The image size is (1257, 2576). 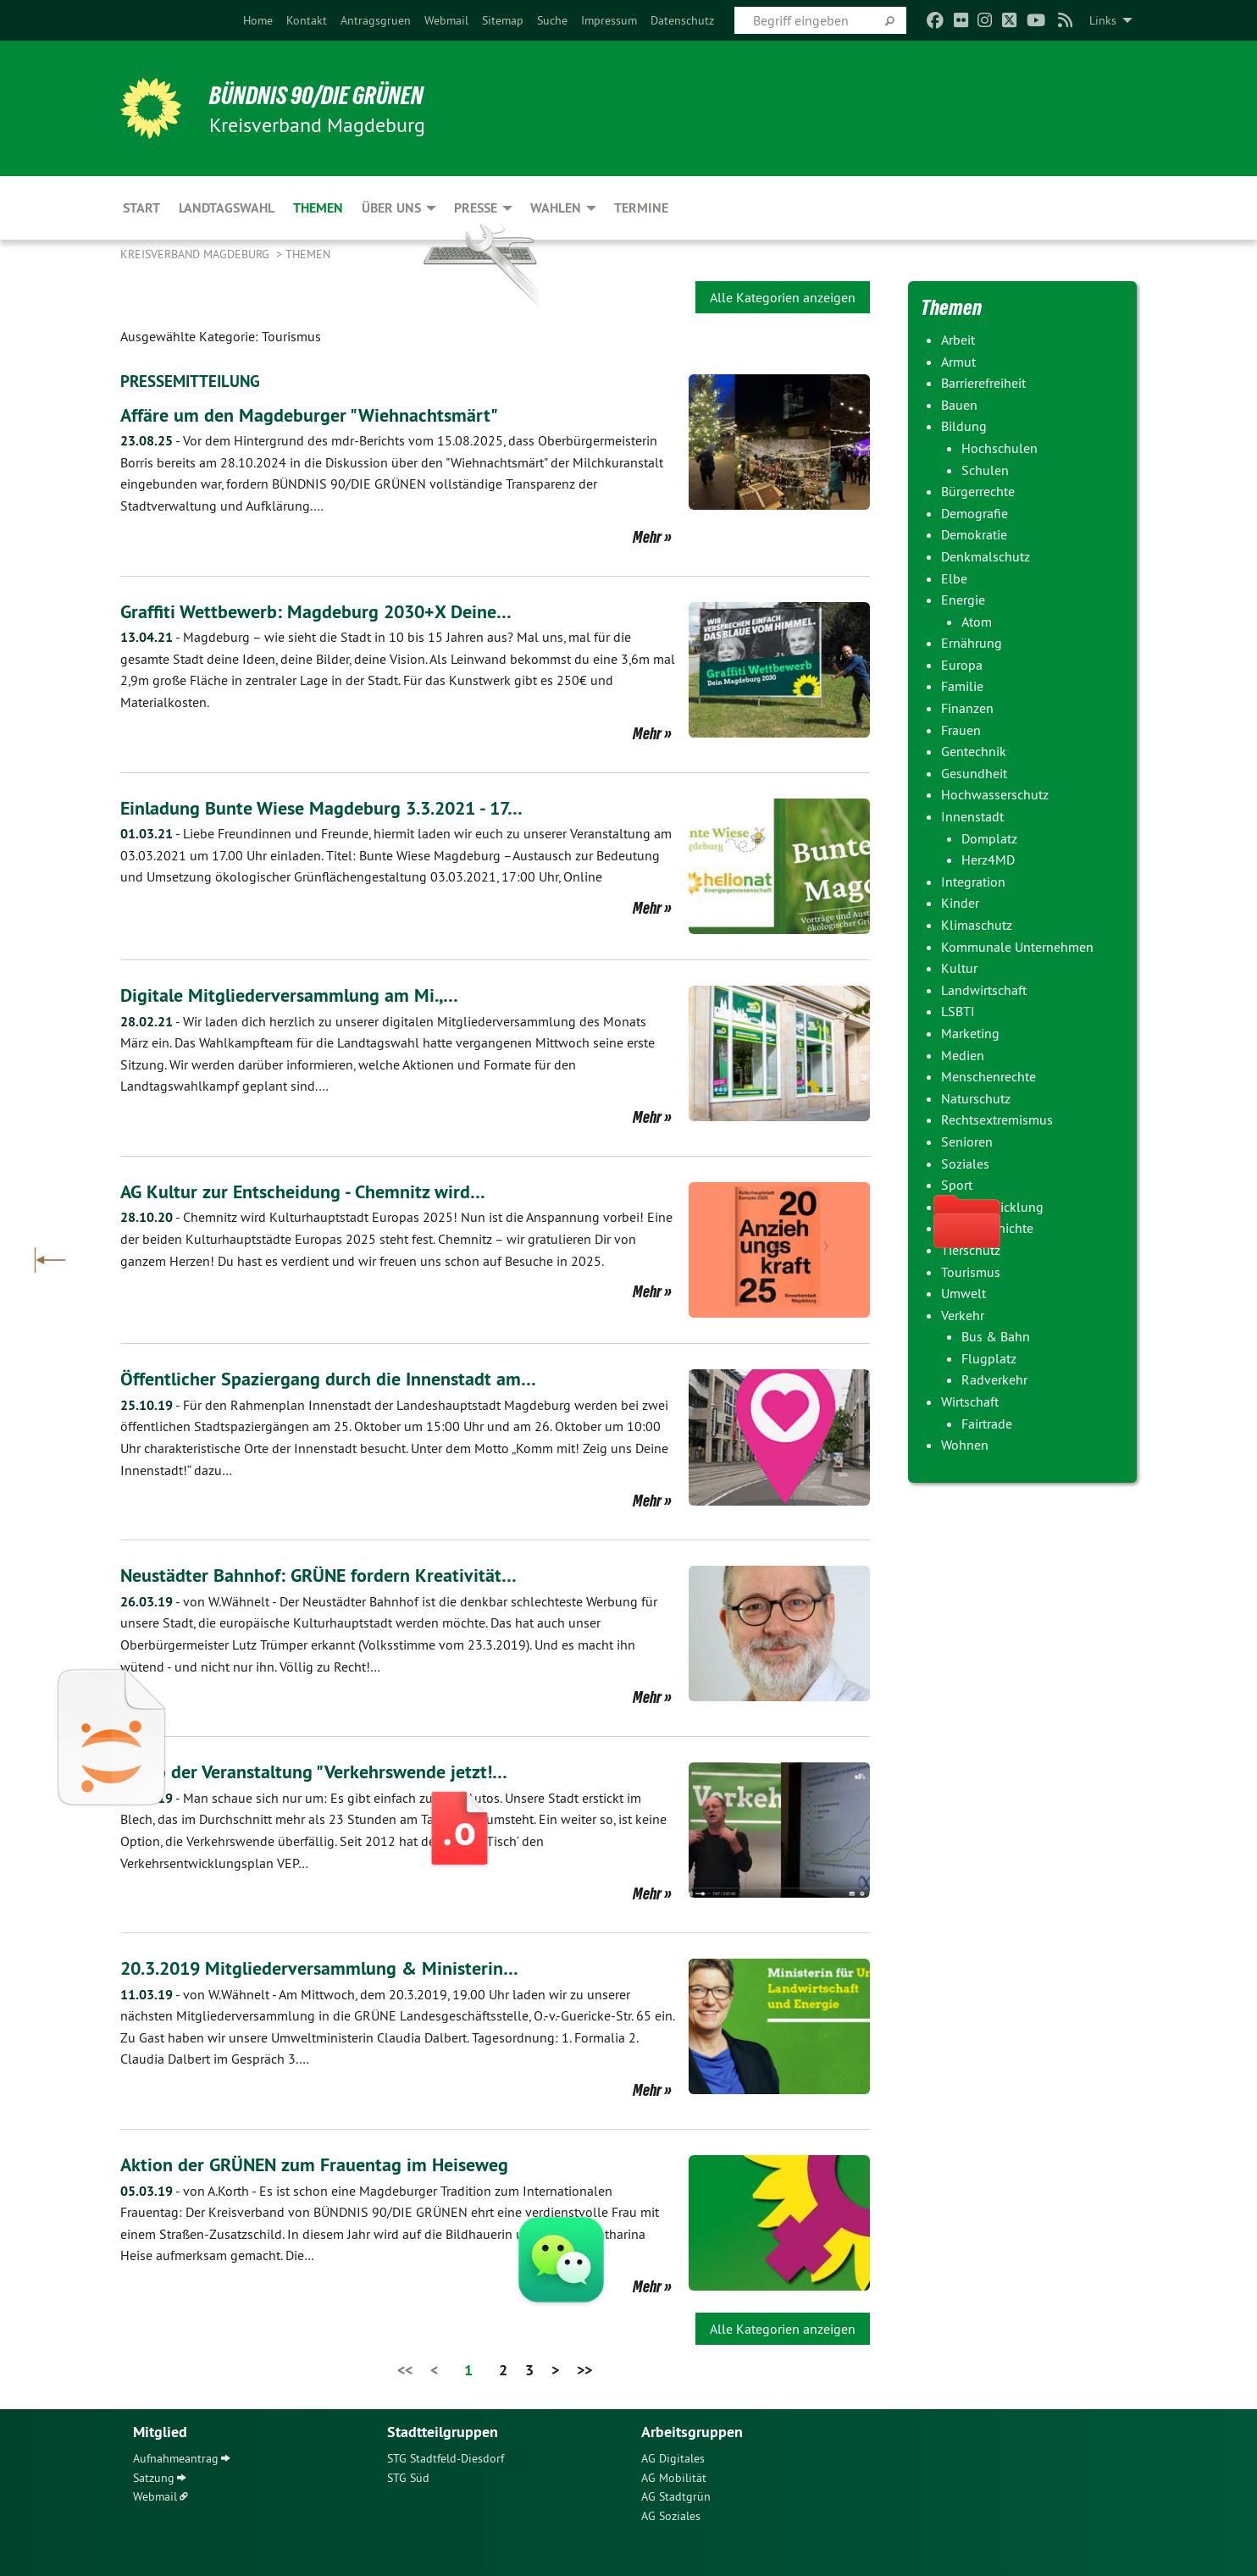 What do you see at coordinates (966, 1221) in the screenshot?
I see `open folder containing files` at bounding box center [966, 1221].